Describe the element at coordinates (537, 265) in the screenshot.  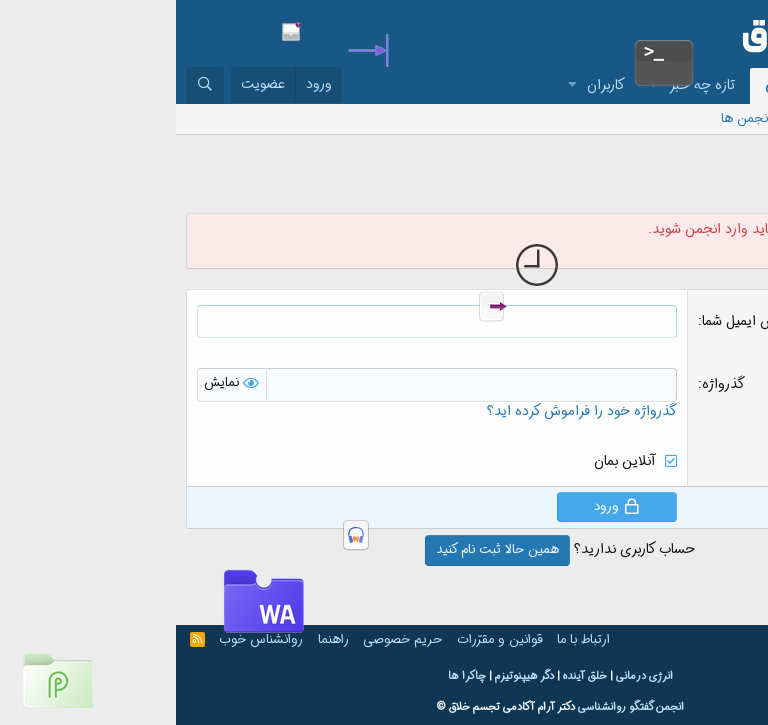
I see `view slideshow or presentation mode` at that location.